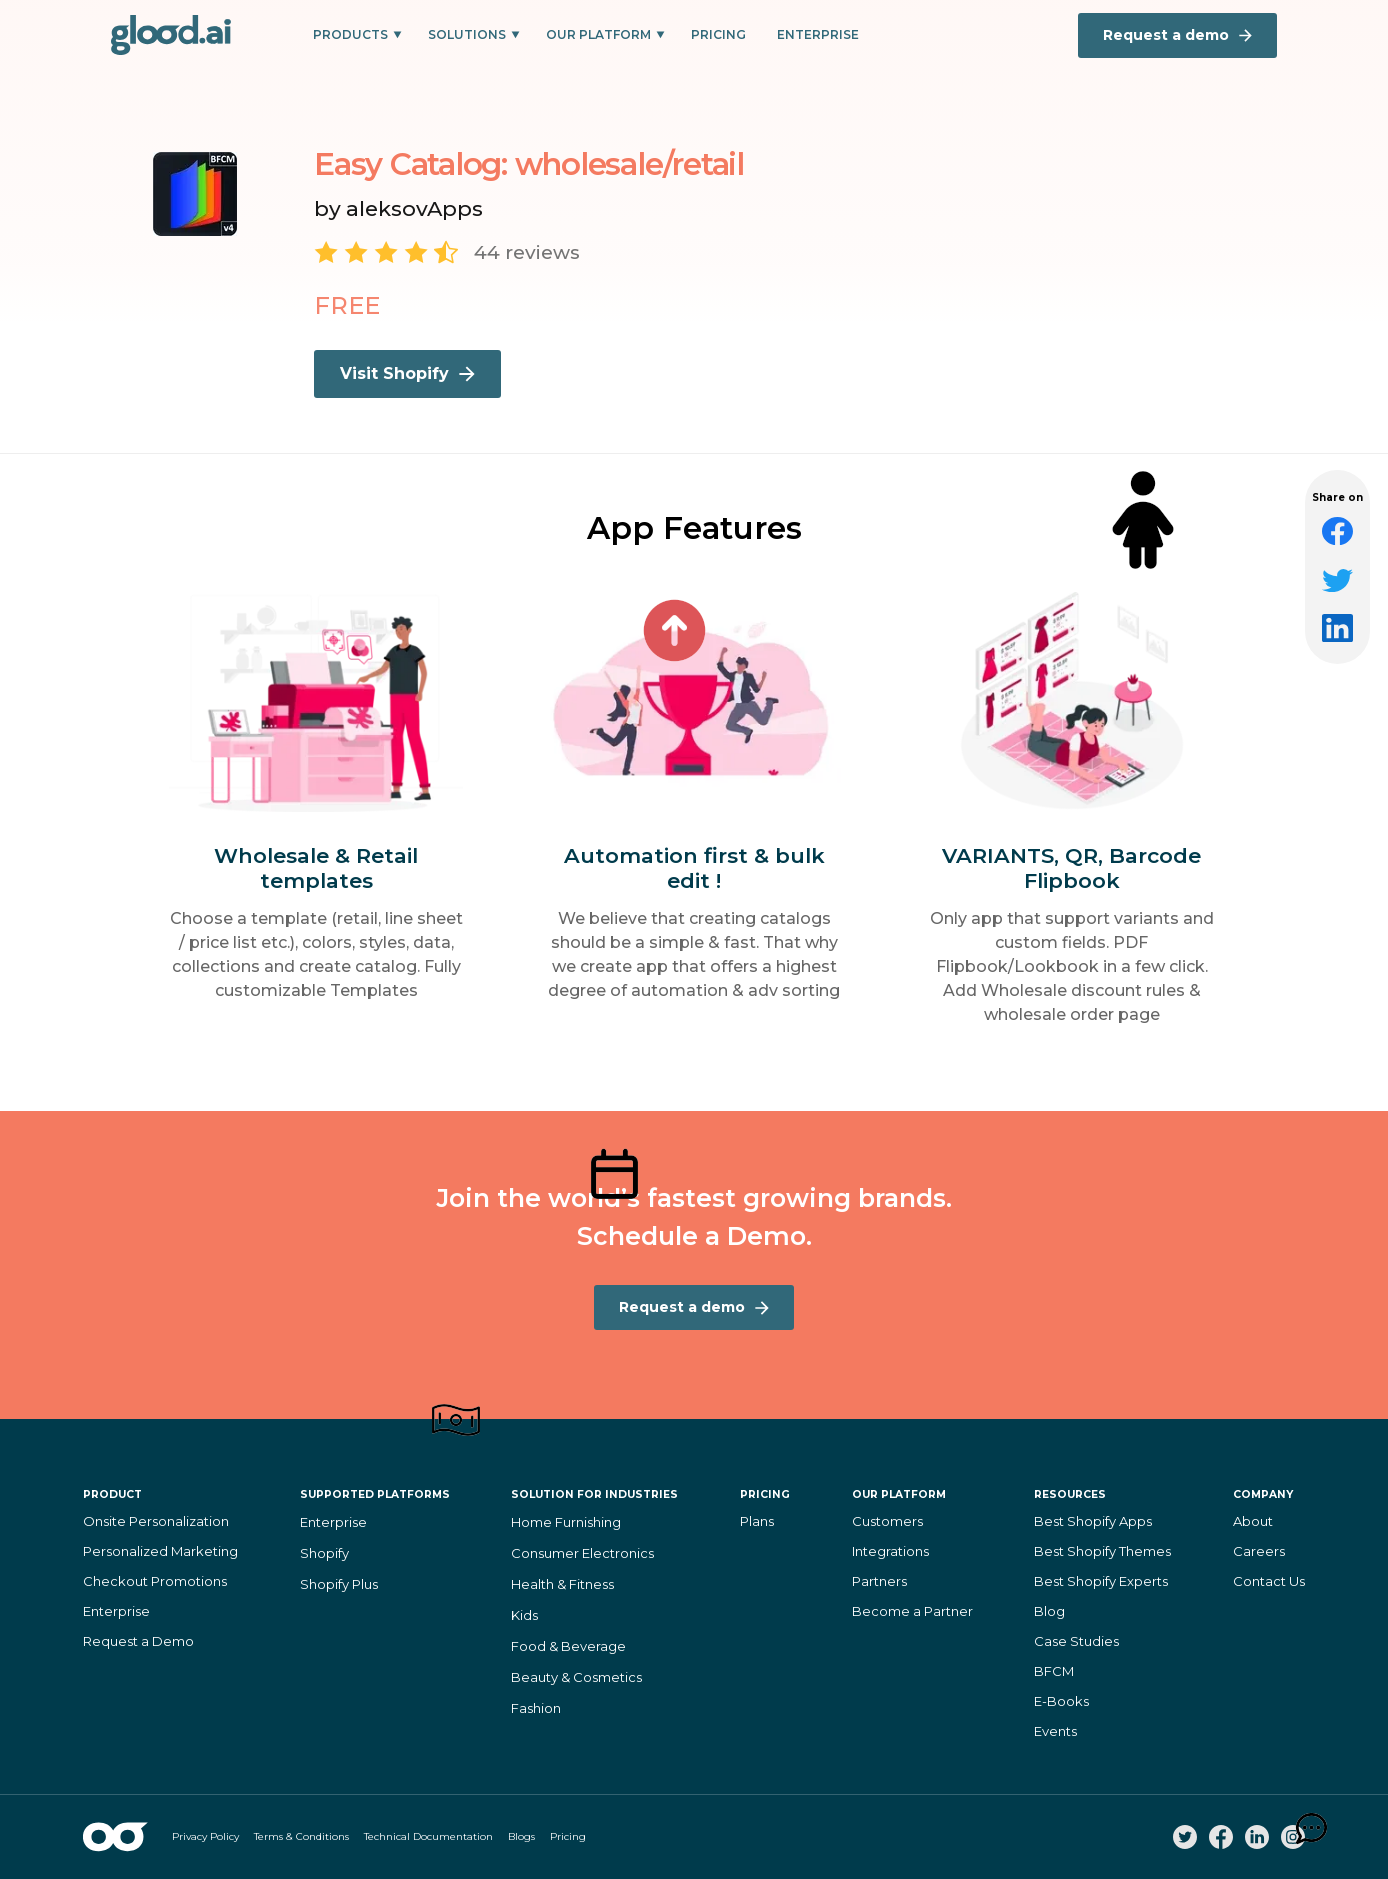  Describe the element at coordinates (456, 1420) in the screenshot. I see `view currency or payment options` at that location.